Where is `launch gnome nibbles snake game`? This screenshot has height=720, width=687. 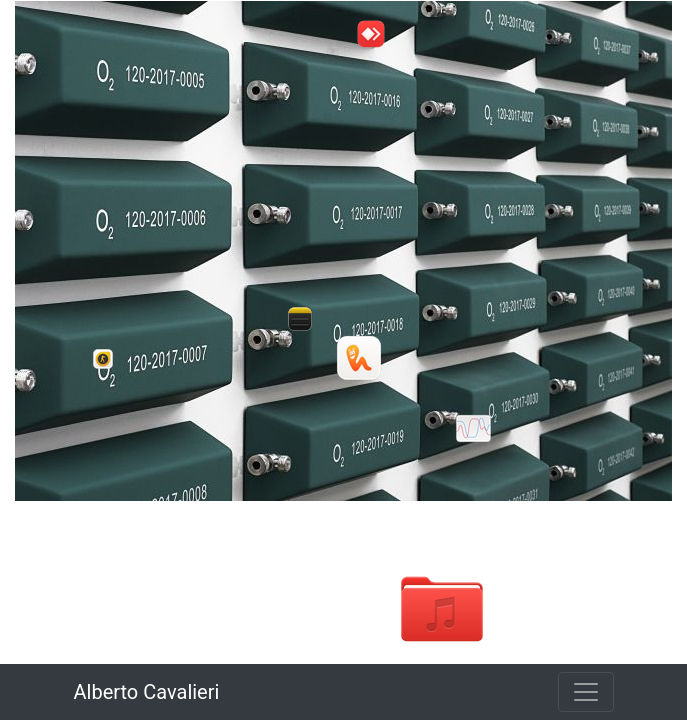
launch gnome nibbles snake game is located at coordinates (359, 358).